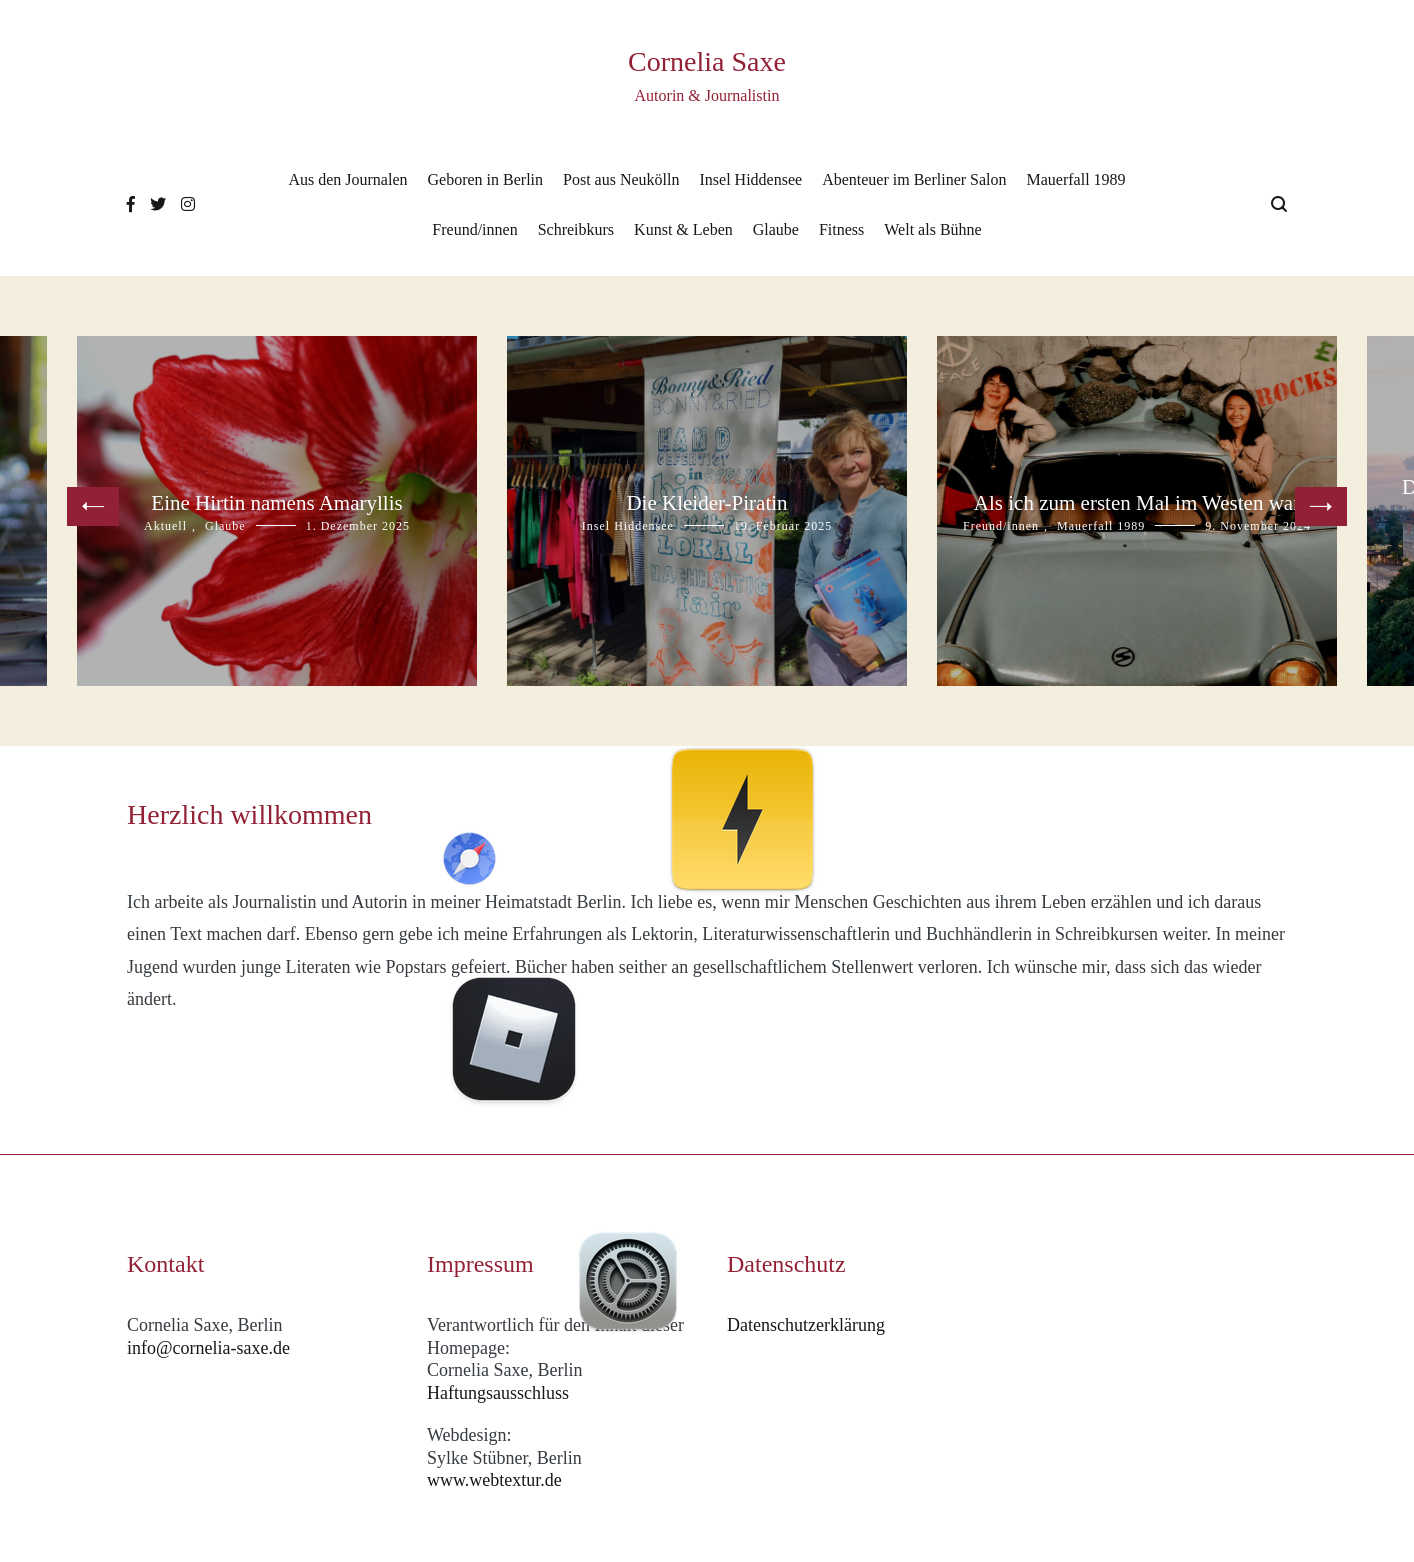 The image size is (1414, 1562). I want to click on open the Roblox app, so click(514, 1039).